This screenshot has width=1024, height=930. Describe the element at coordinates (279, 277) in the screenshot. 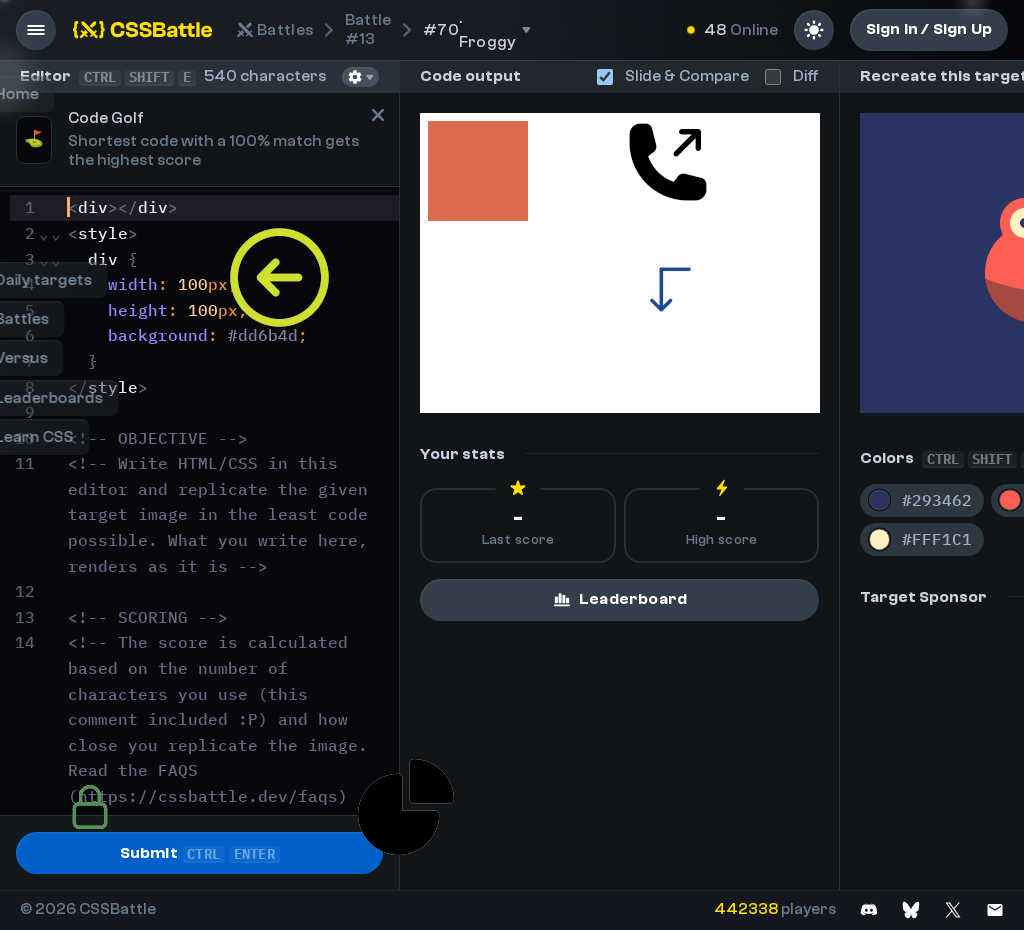

I see `go back to the previous screen` at that location.